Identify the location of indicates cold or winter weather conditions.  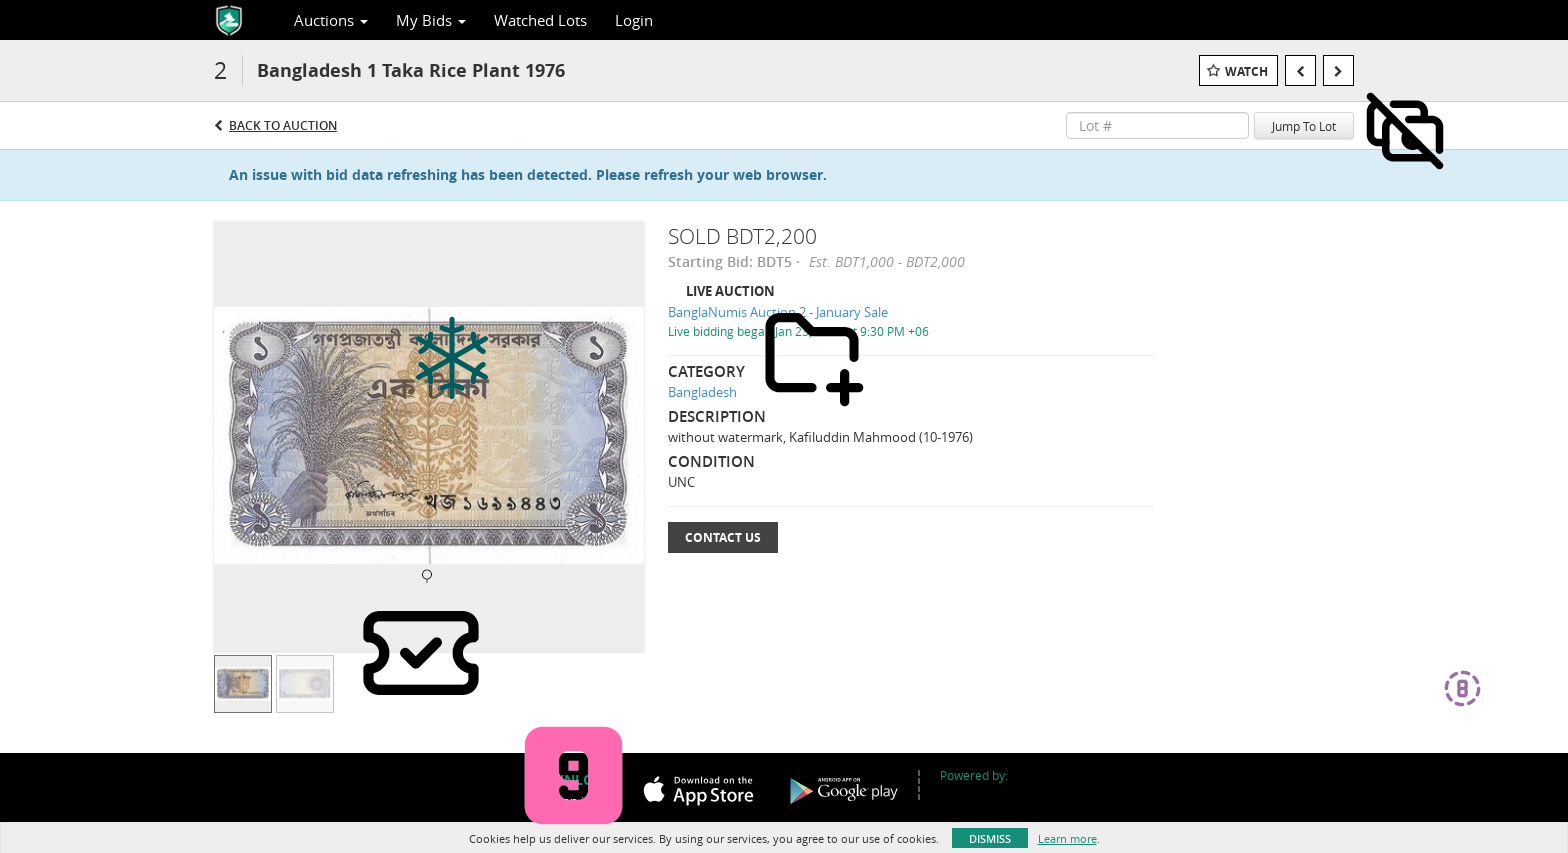
(452, 358).